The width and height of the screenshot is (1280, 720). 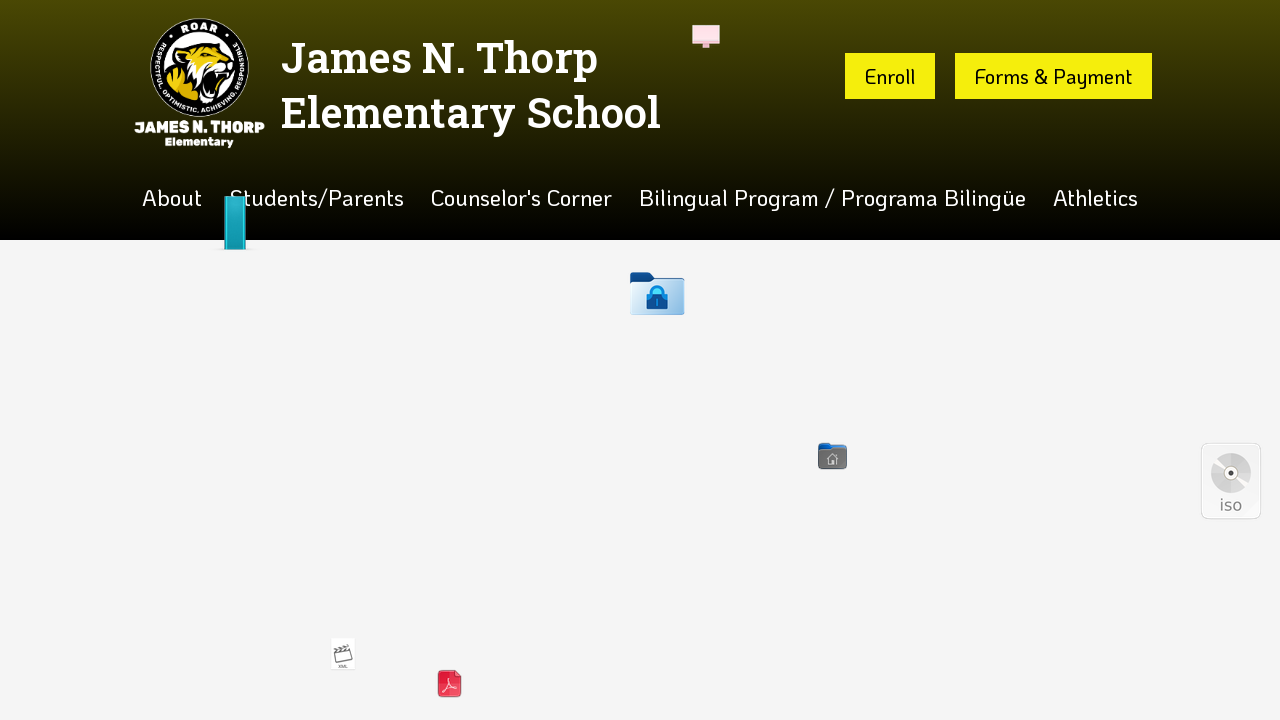 I want to click on xml file associated with iMovie project, so click(x=343, y=654).